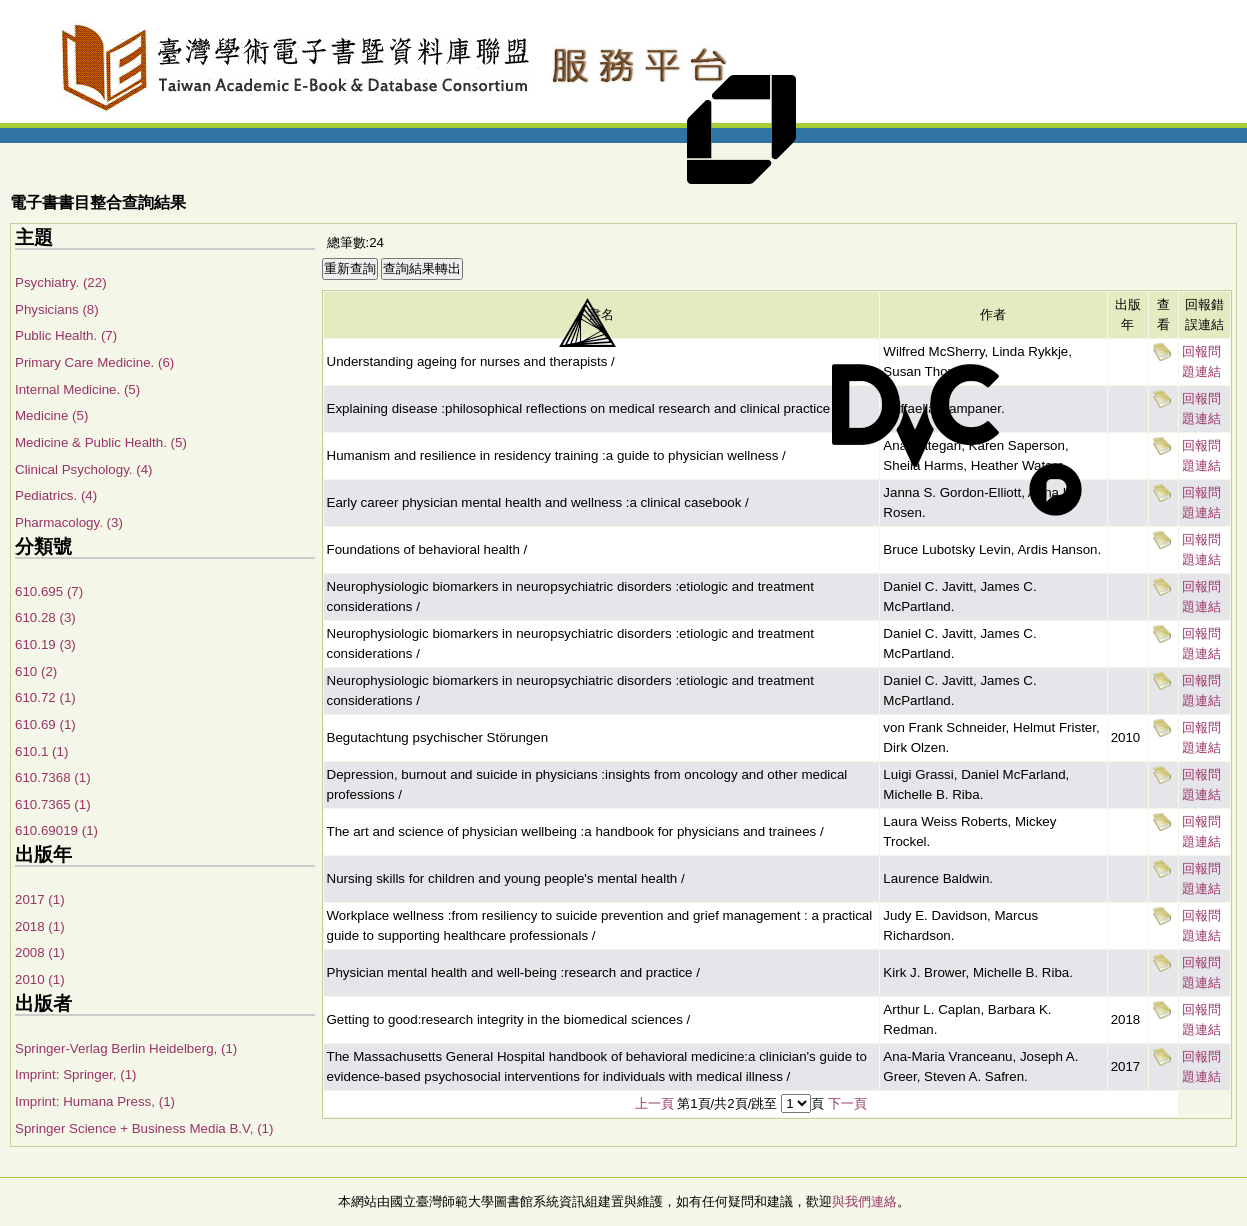  What do you see at coordinates (741, 129) in the screenshot?
I see `aqua security company logo` at bounding box center [741, 129].